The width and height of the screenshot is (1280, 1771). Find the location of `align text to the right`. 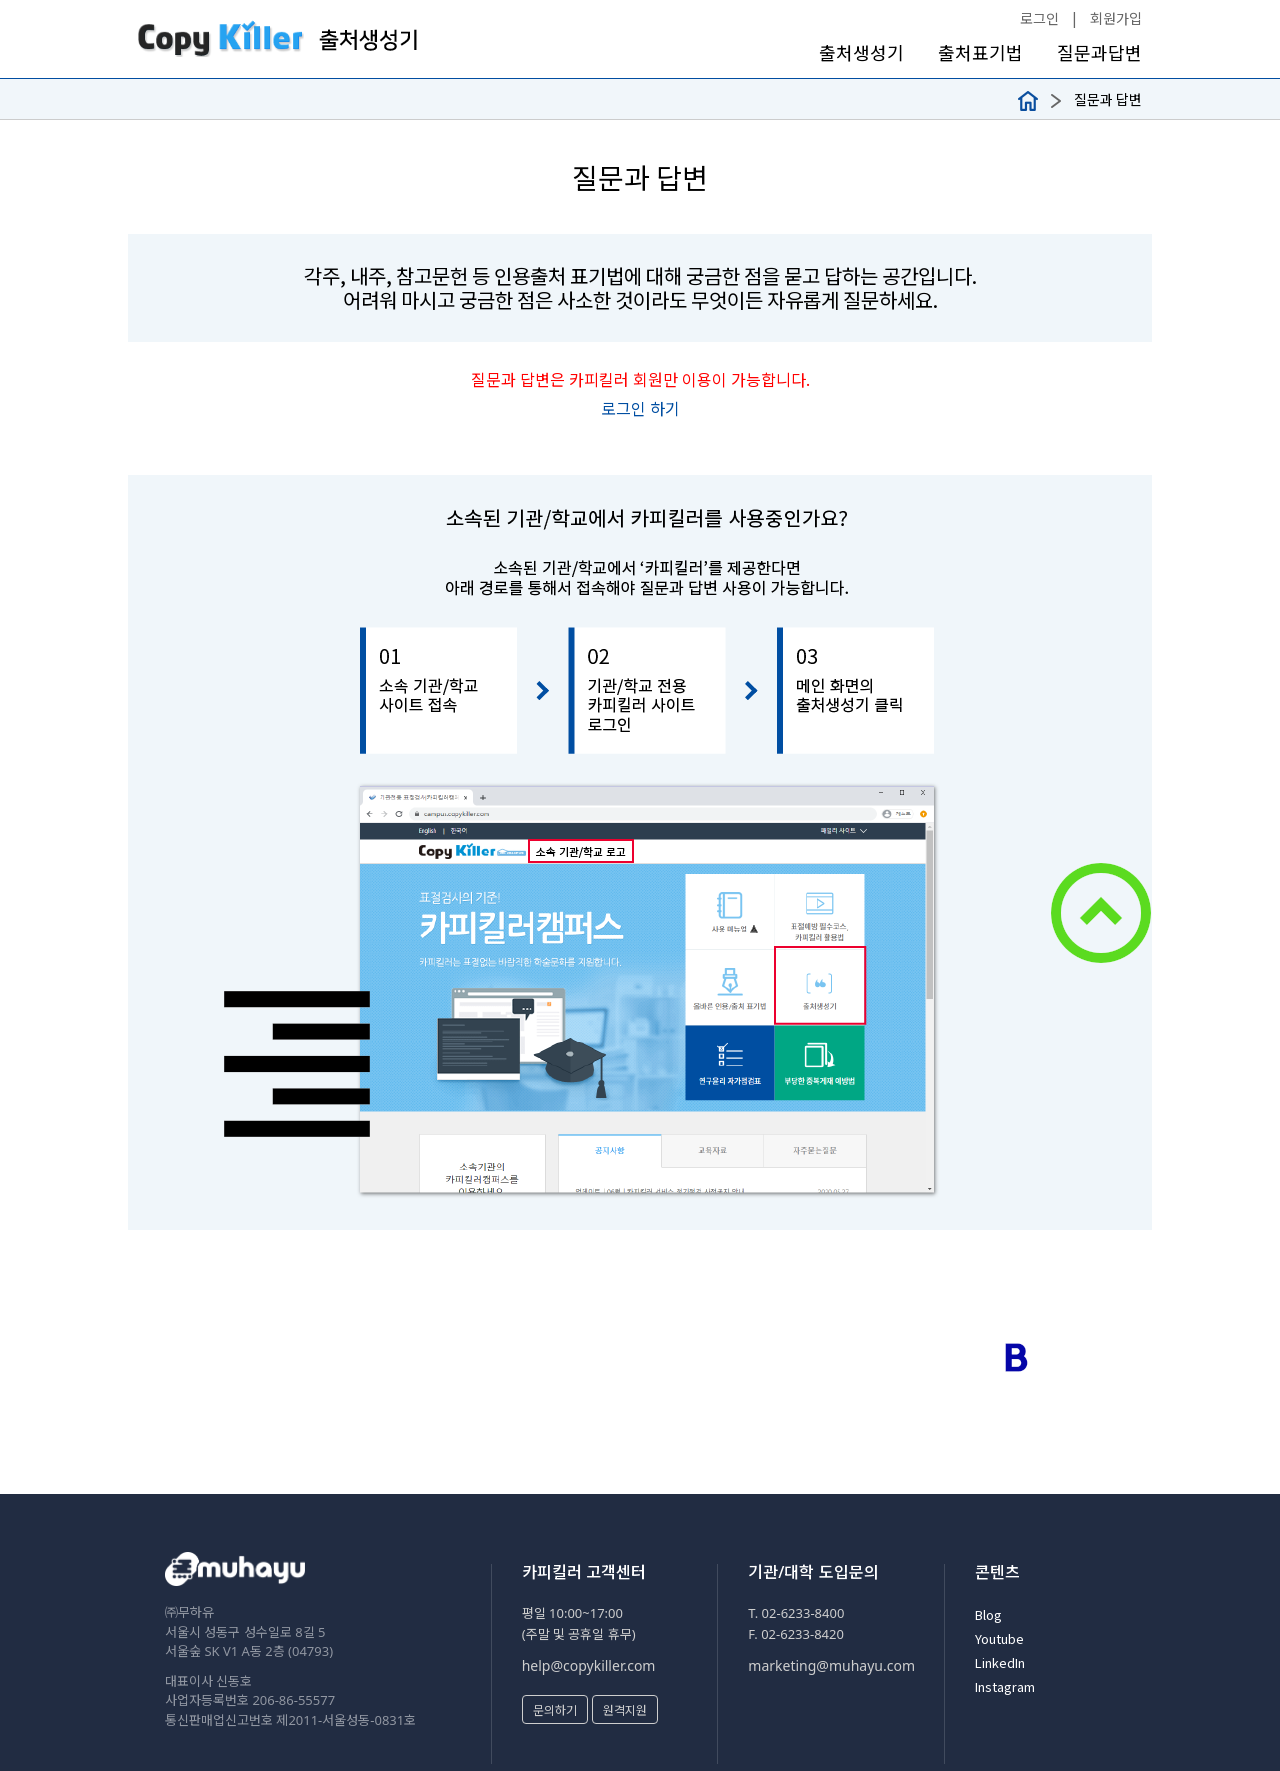

align text to the right is located at coordinates (297, 1064).